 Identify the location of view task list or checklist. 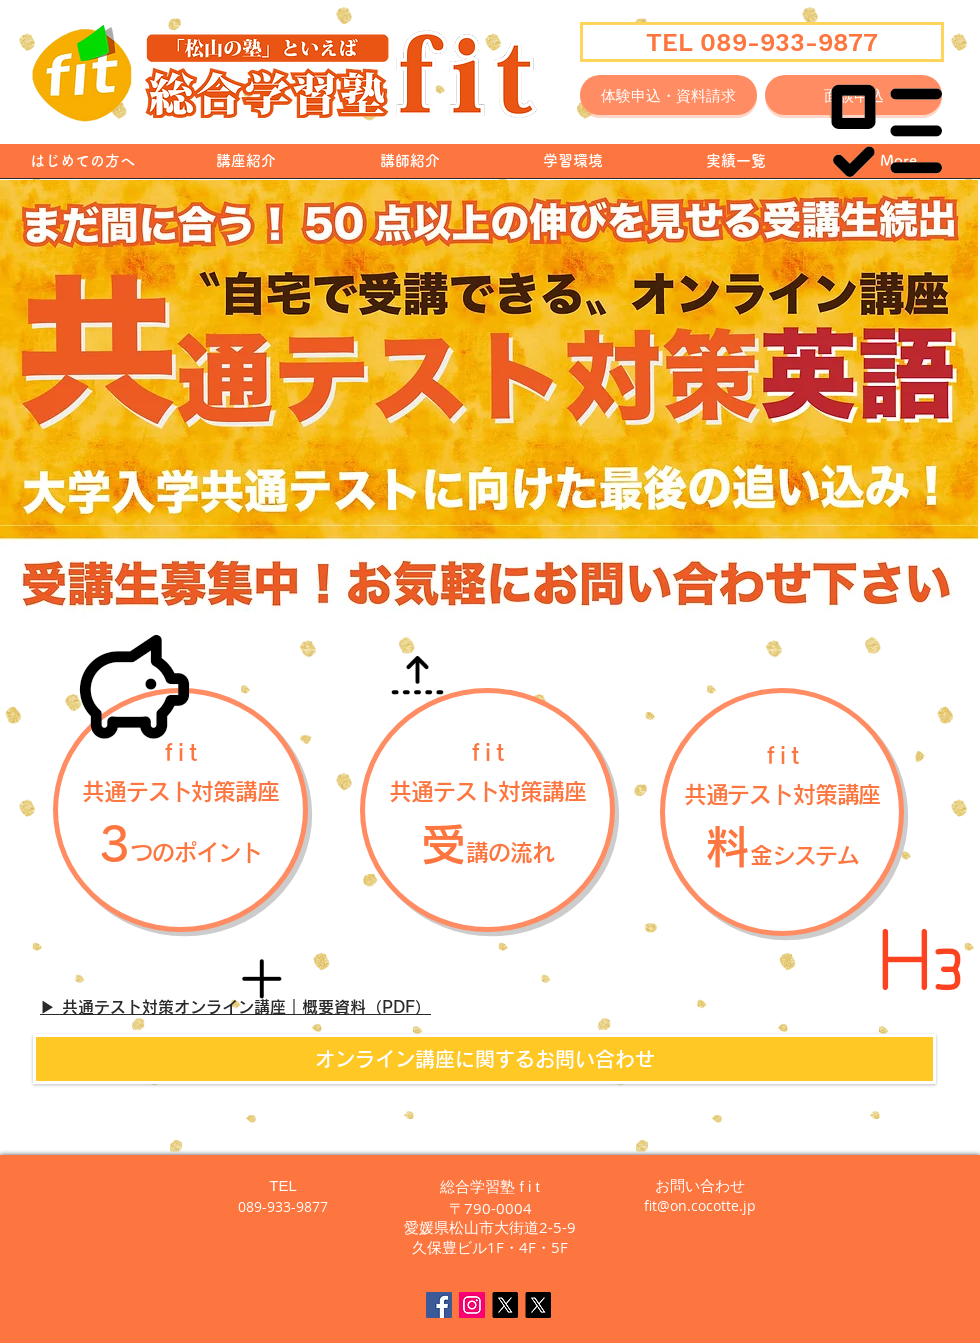
(883, 129).